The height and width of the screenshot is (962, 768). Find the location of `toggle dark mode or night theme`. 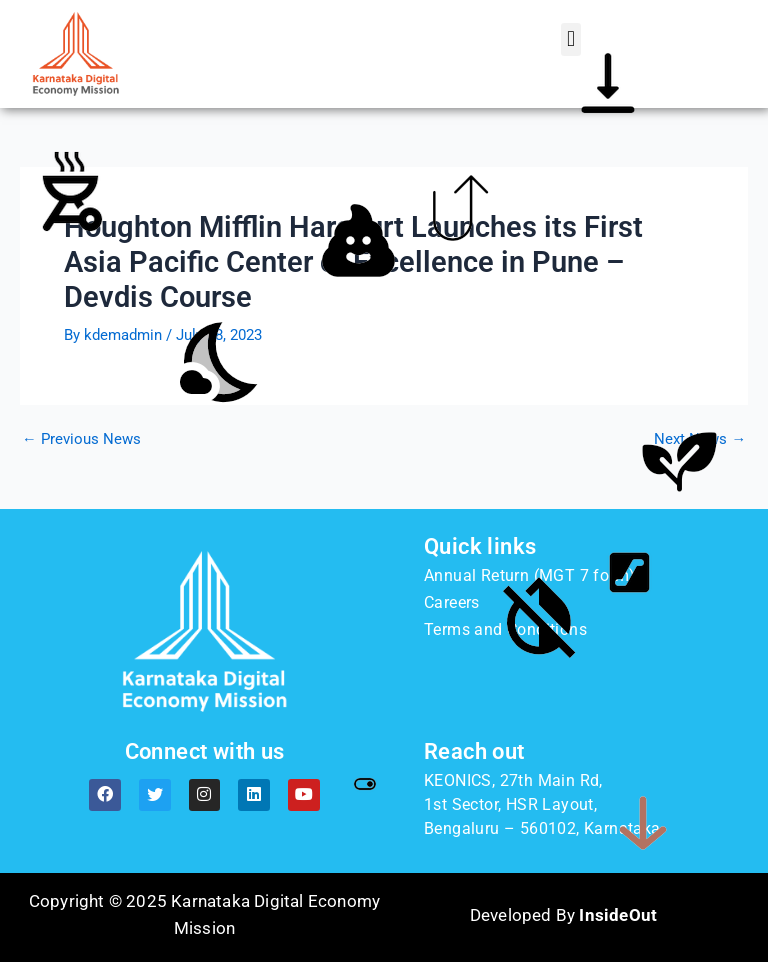

toggle dark mode or night theme is located at coordinates (224, 362).